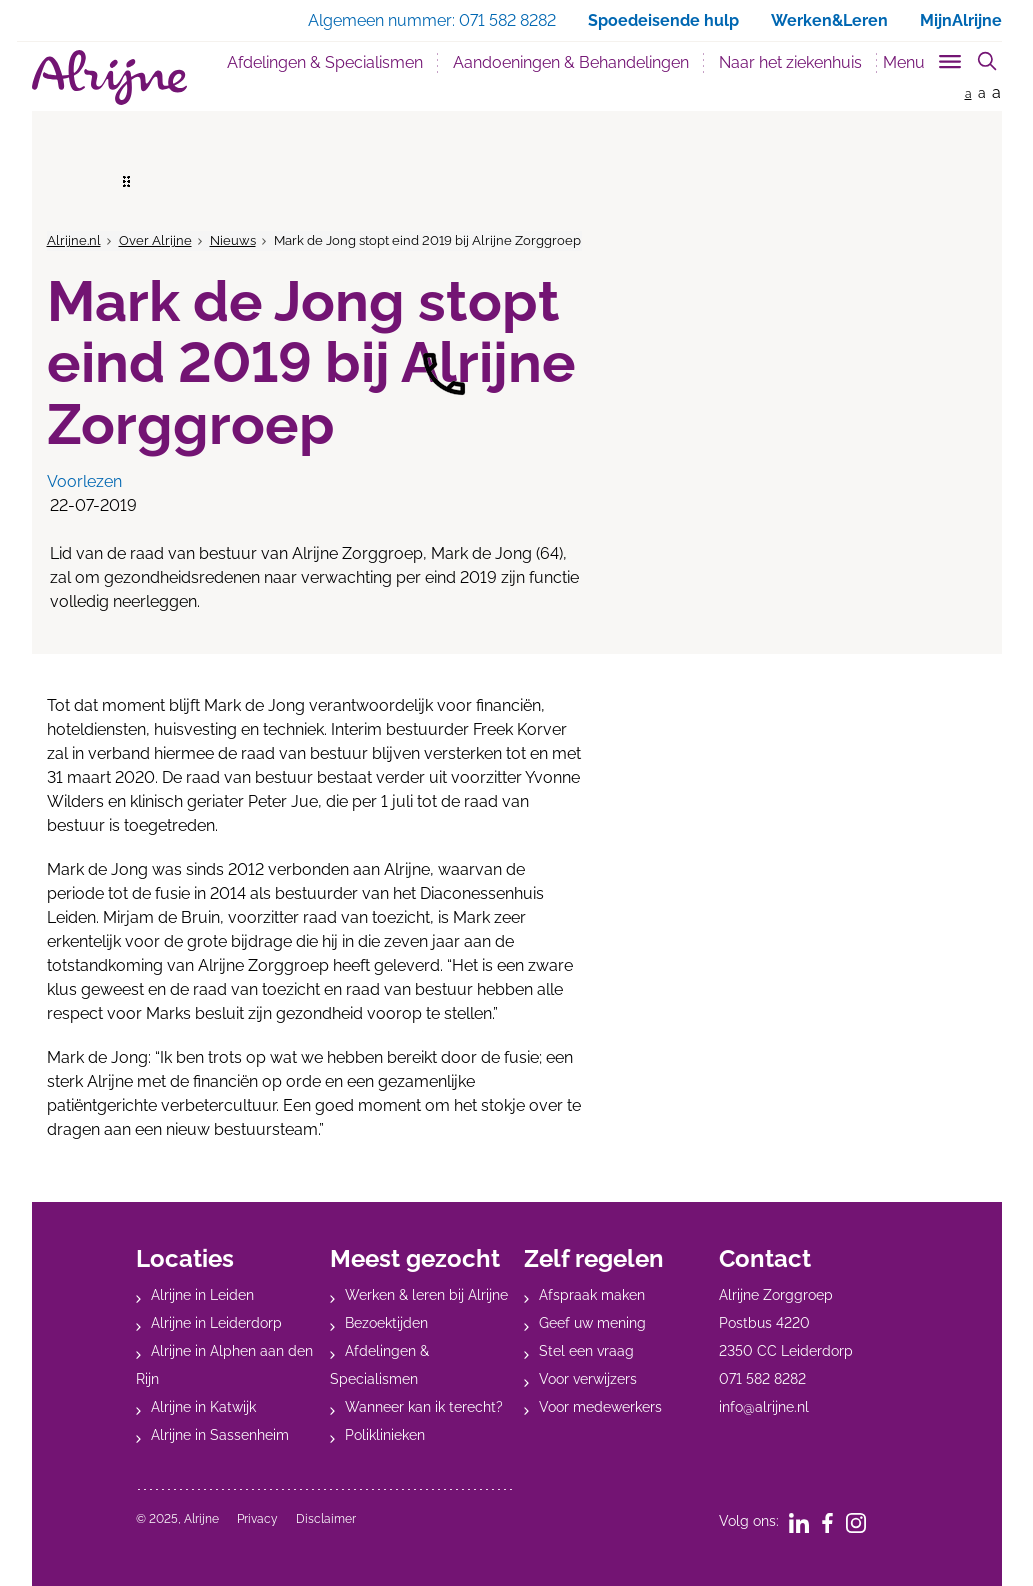  Describe the element at coordinates (126, 181) in the screenshot. I see `drag to reorder this item` at that location.